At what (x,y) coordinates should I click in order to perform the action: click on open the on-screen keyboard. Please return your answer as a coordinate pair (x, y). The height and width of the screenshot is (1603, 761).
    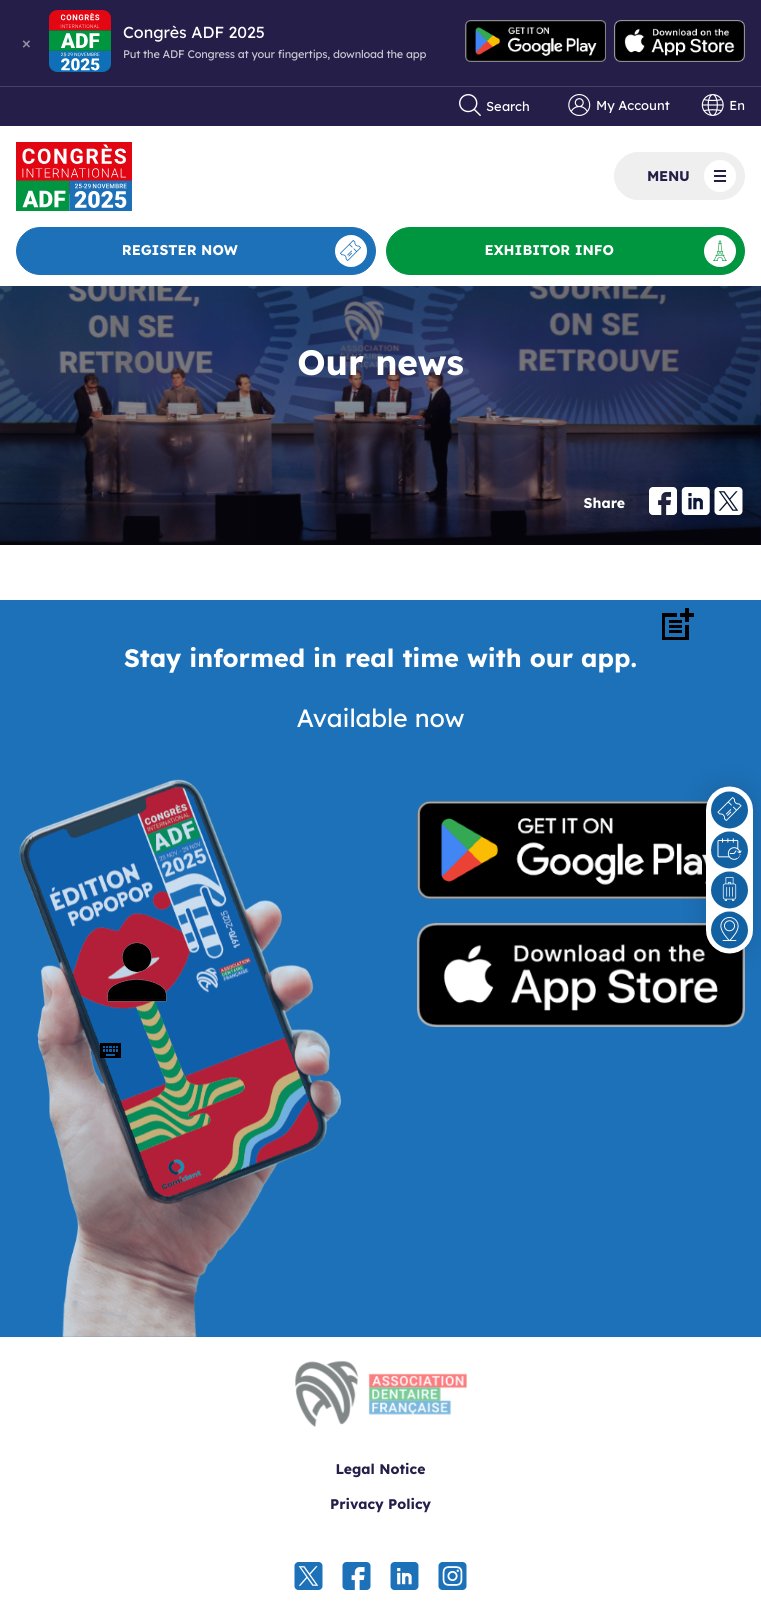
    Looking at the image, I should click on (110, 1050).